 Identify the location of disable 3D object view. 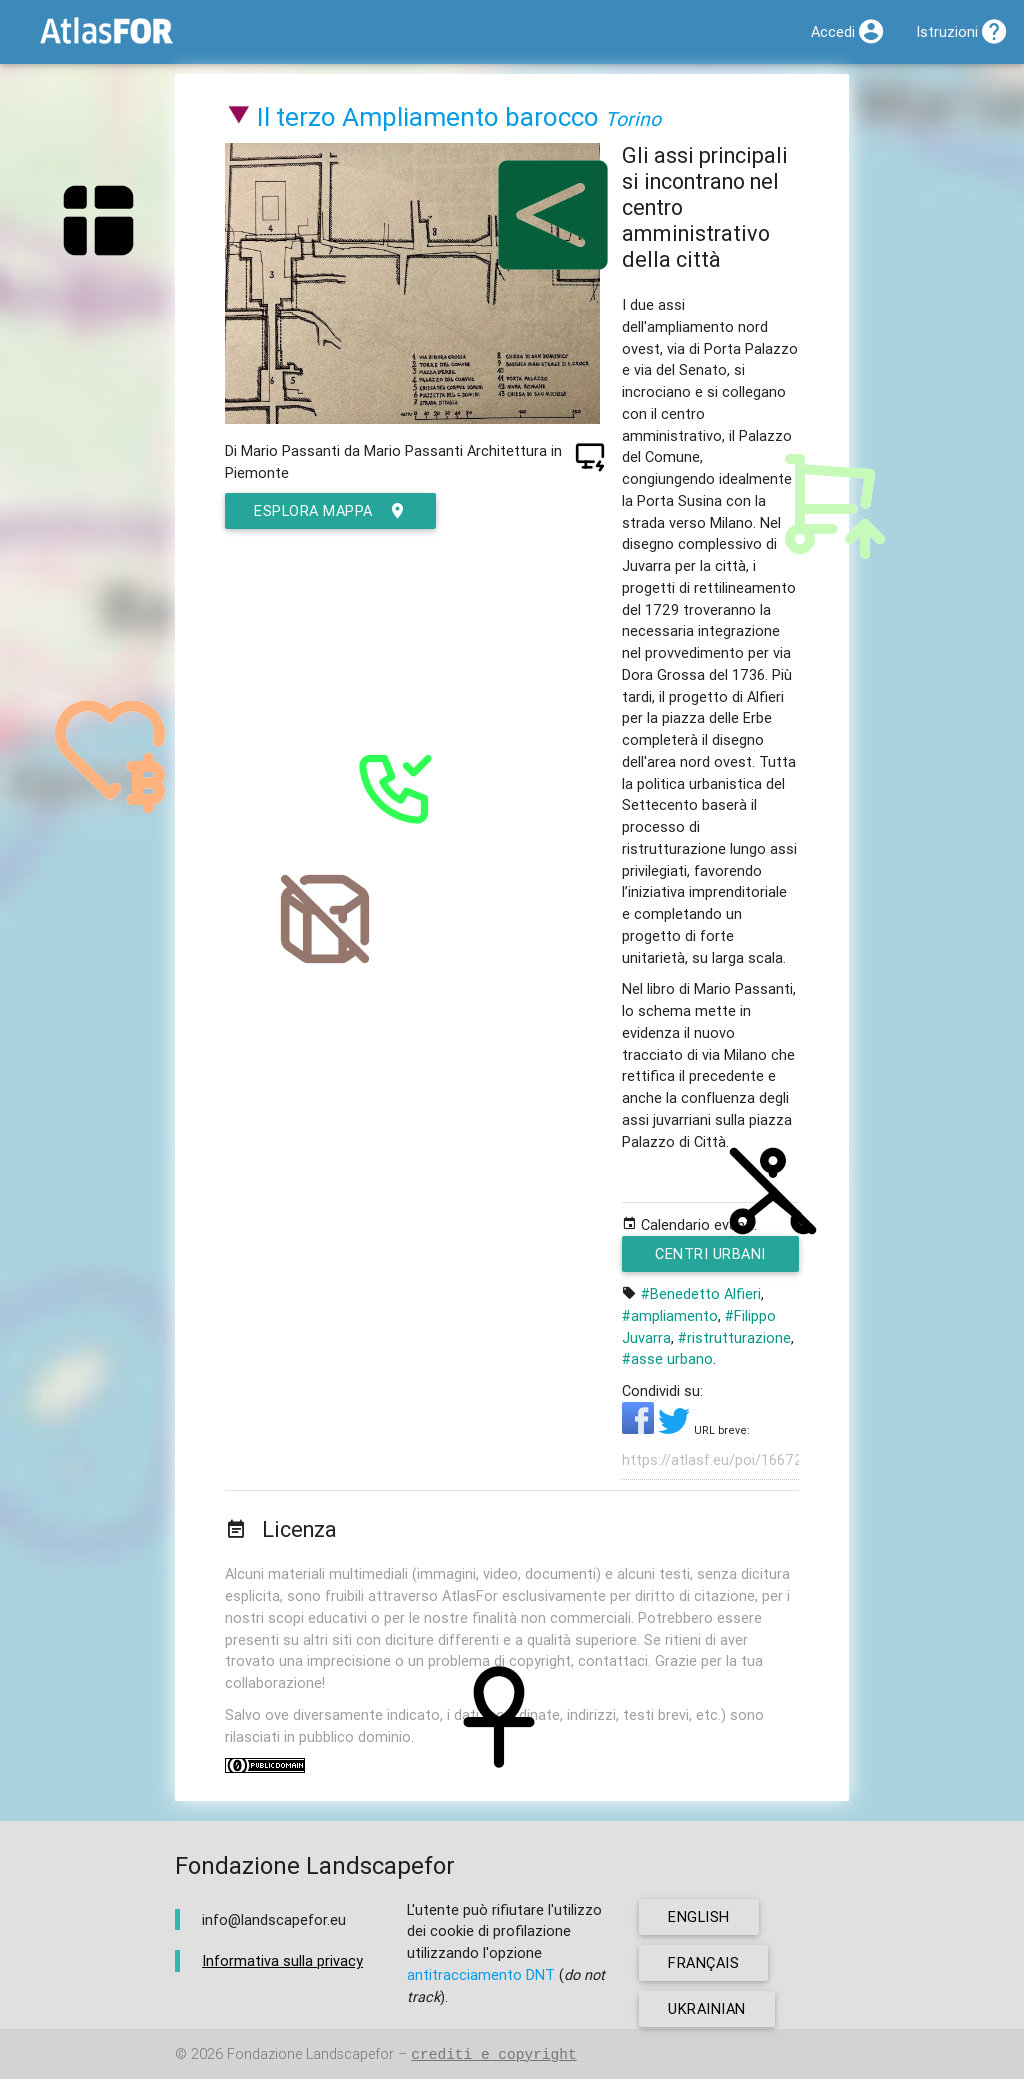
(325, 919).